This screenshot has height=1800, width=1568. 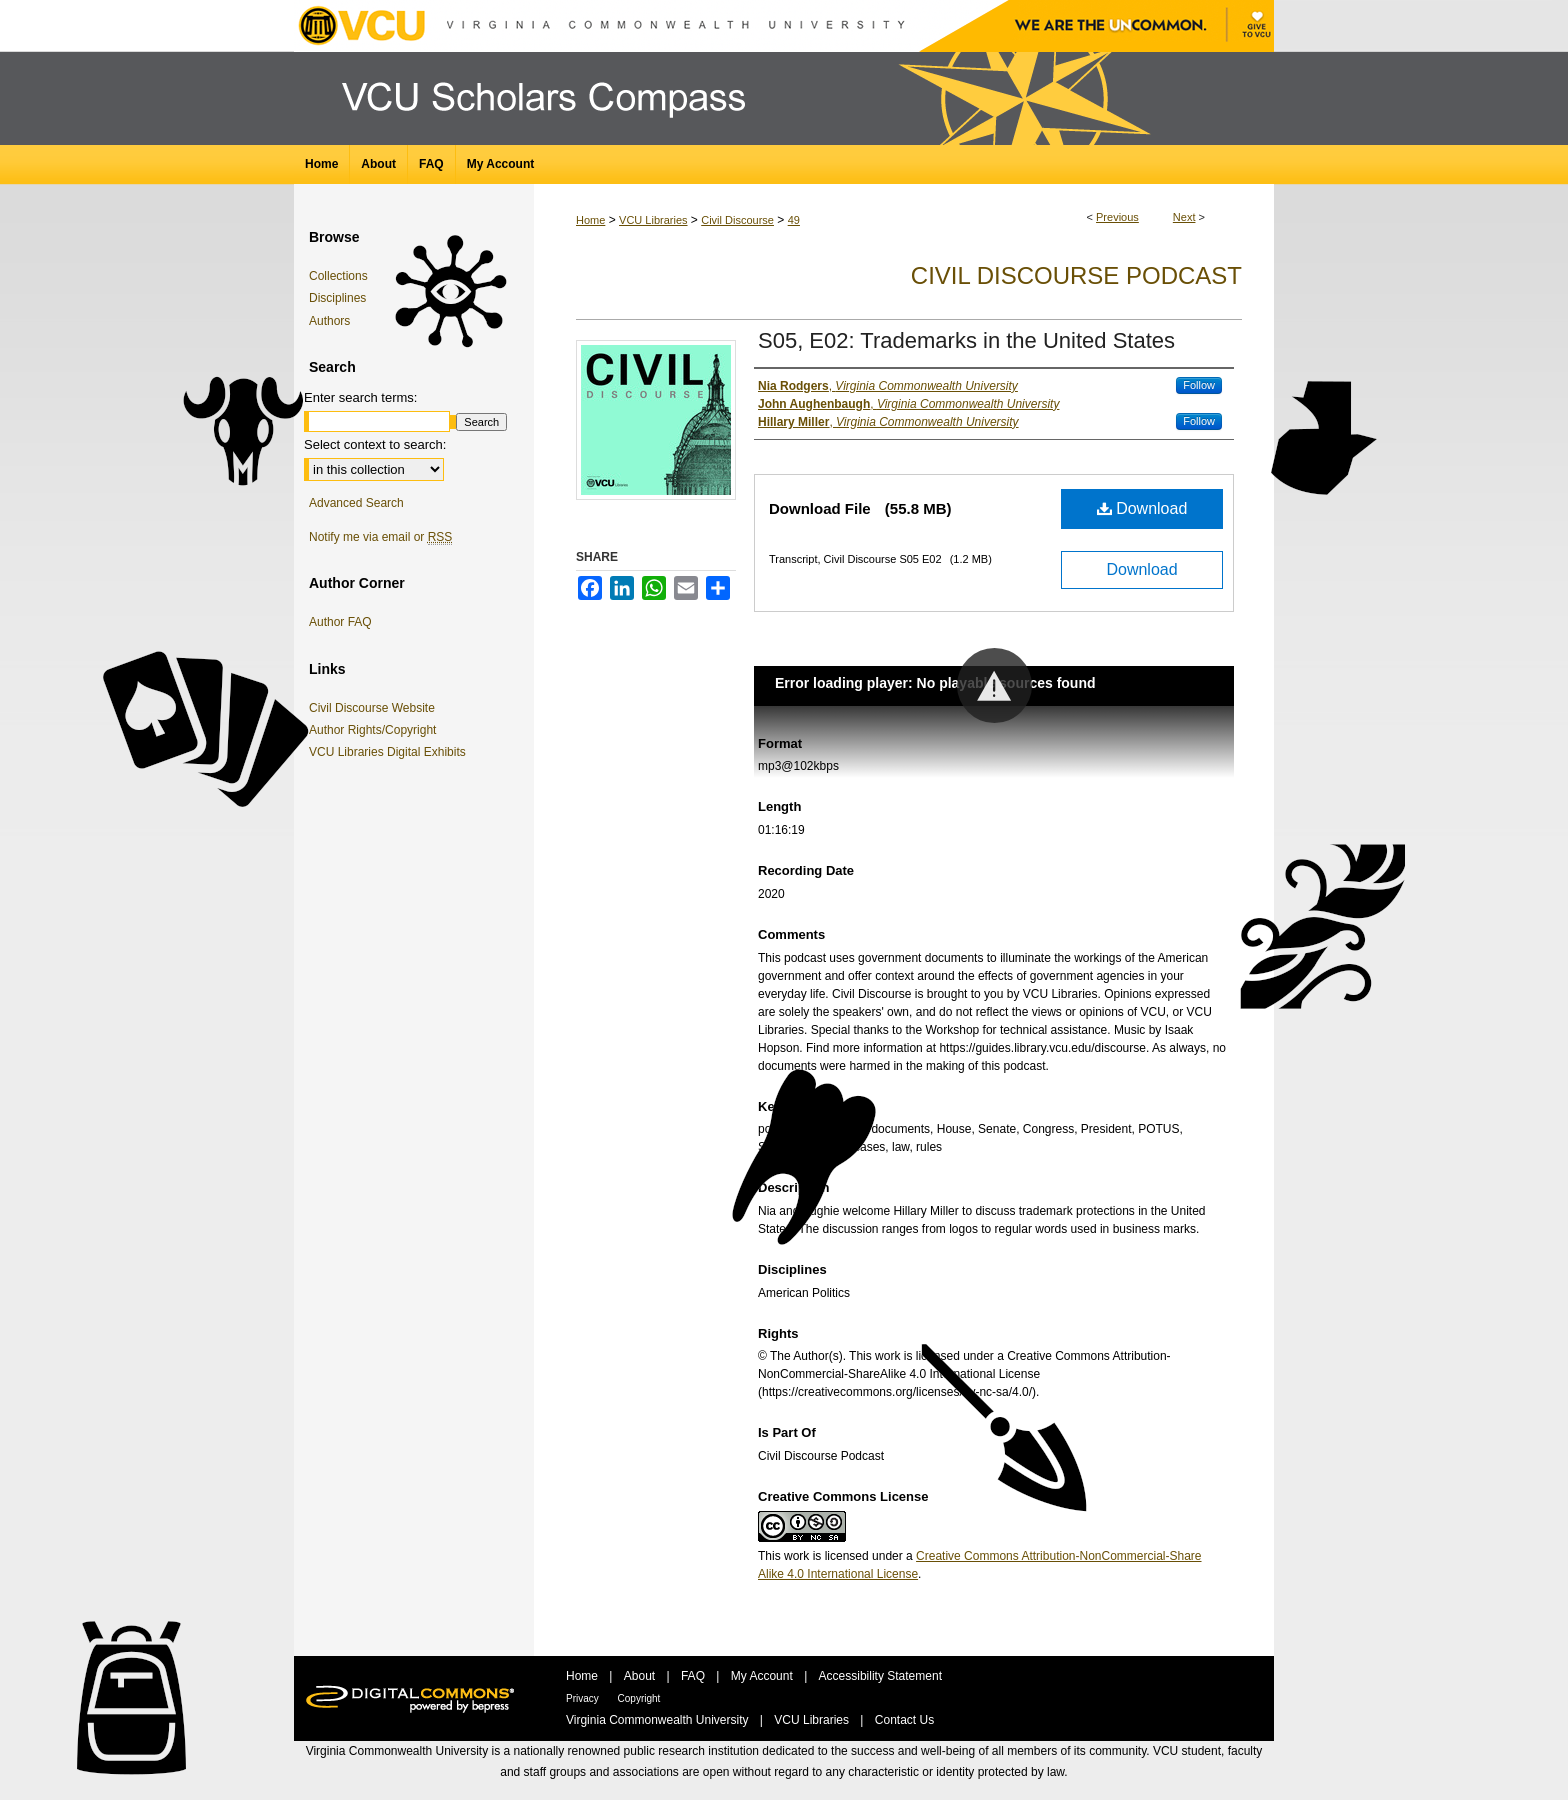 I want to click on access school or education features, so click(x=131, y=1696).